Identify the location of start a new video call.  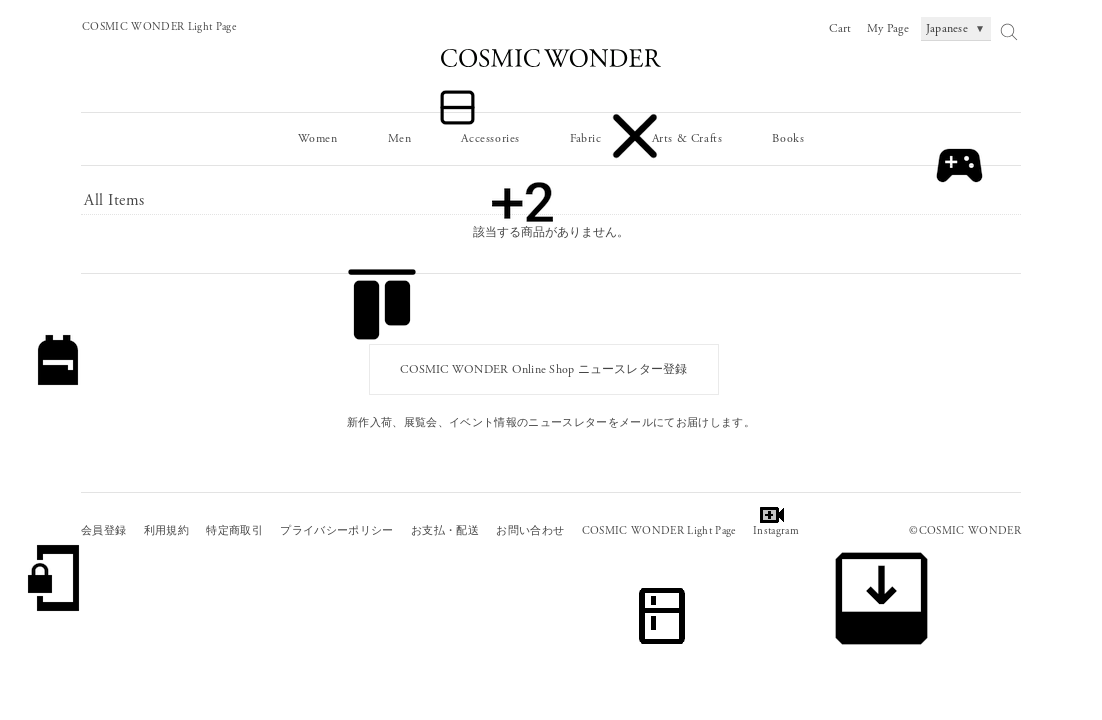
(772, 515).